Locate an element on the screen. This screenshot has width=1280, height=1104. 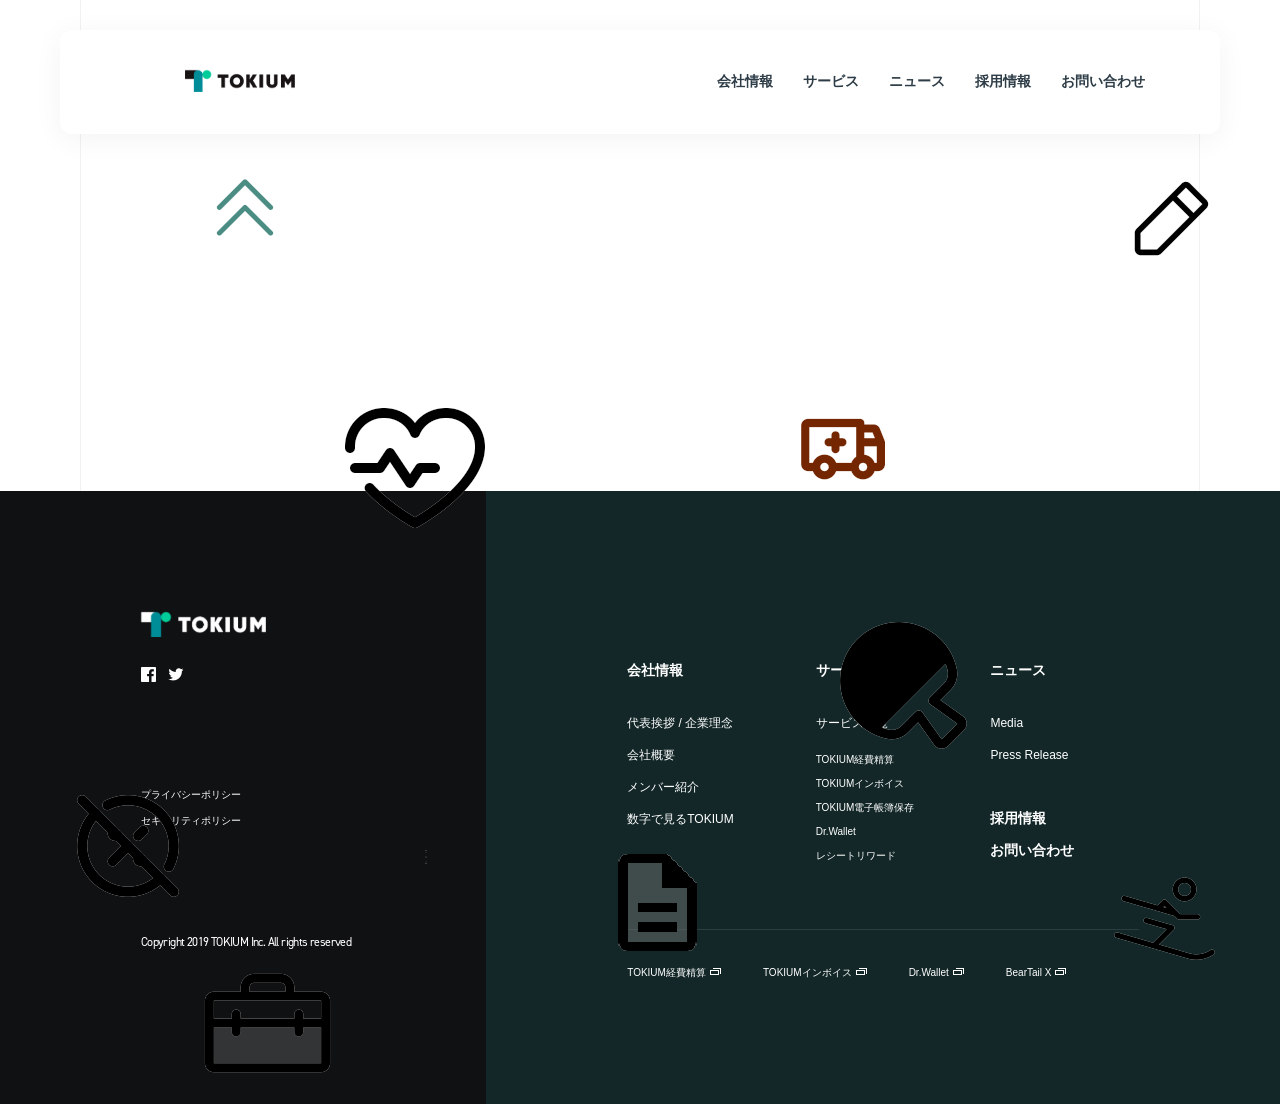
access emergency medical services is located at coordinates (841, 445).